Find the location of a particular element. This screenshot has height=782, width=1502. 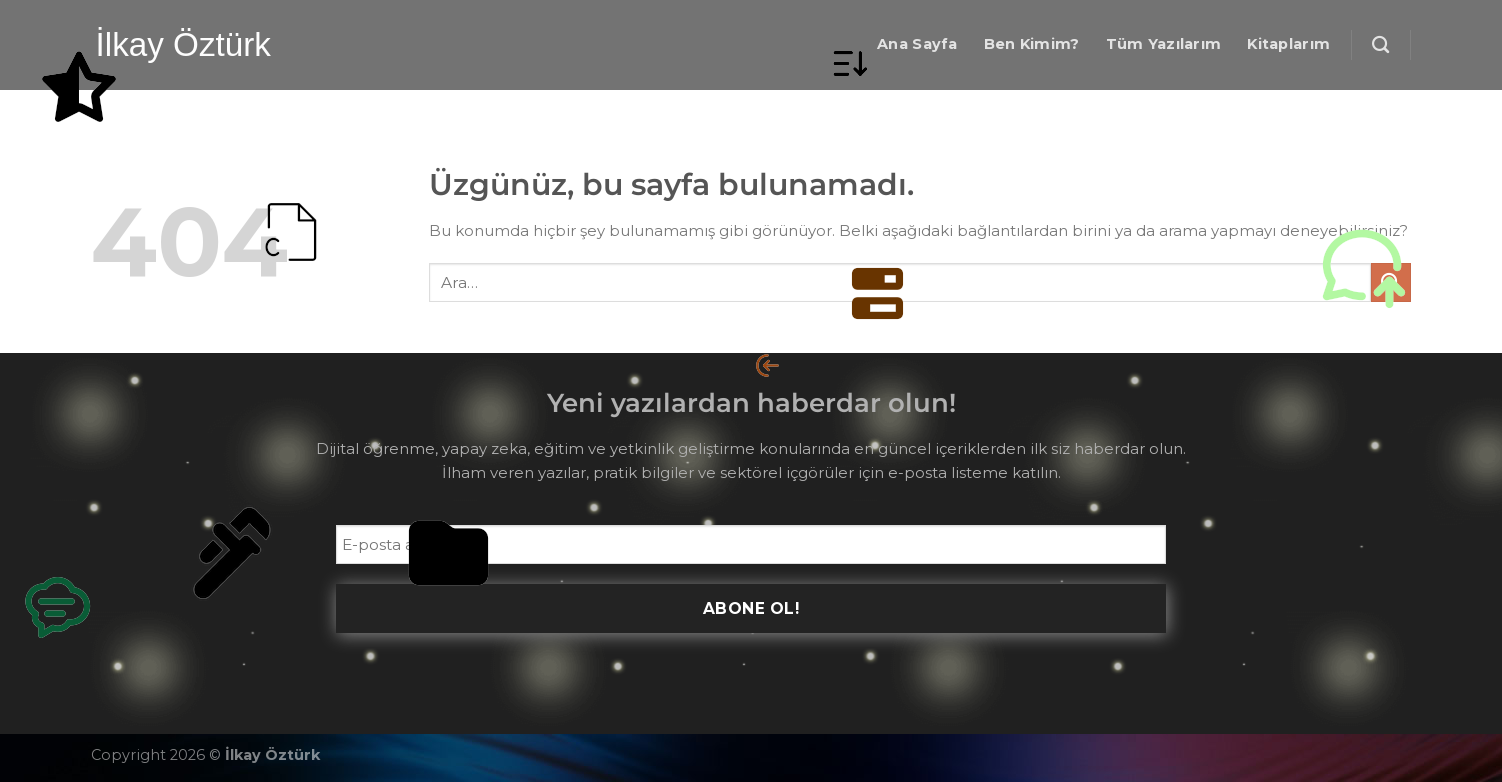

send a message is located at coordinates (1362, 265).